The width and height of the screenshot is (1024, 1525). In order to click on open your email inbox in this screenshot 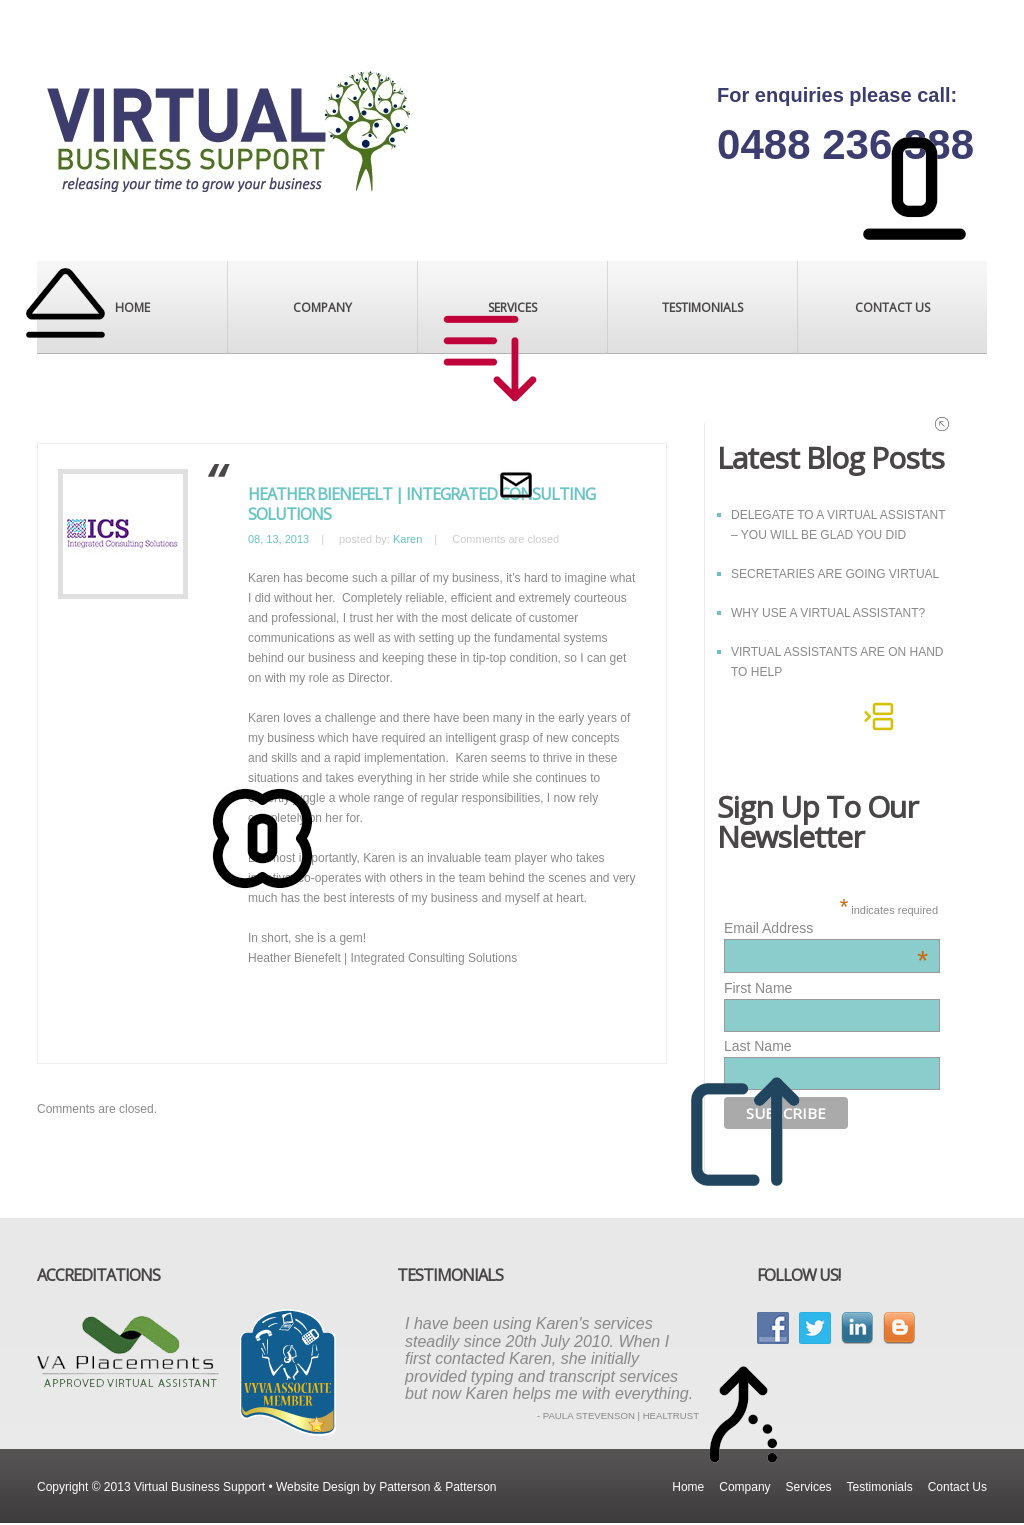, I will do `click(516, 485)`.